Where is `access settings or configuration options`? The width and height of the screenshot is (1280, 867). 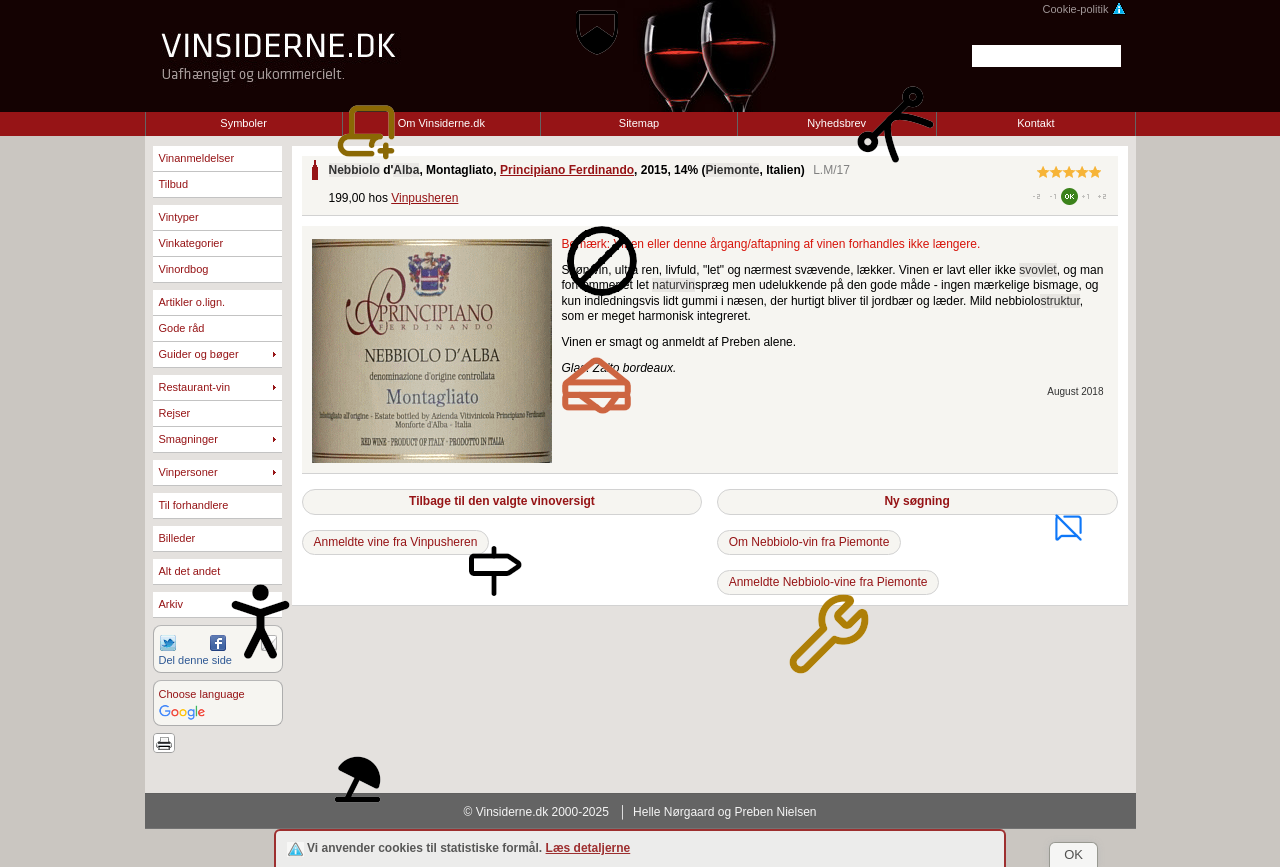 access settings or configuration options is located at coordinates (829, 634).